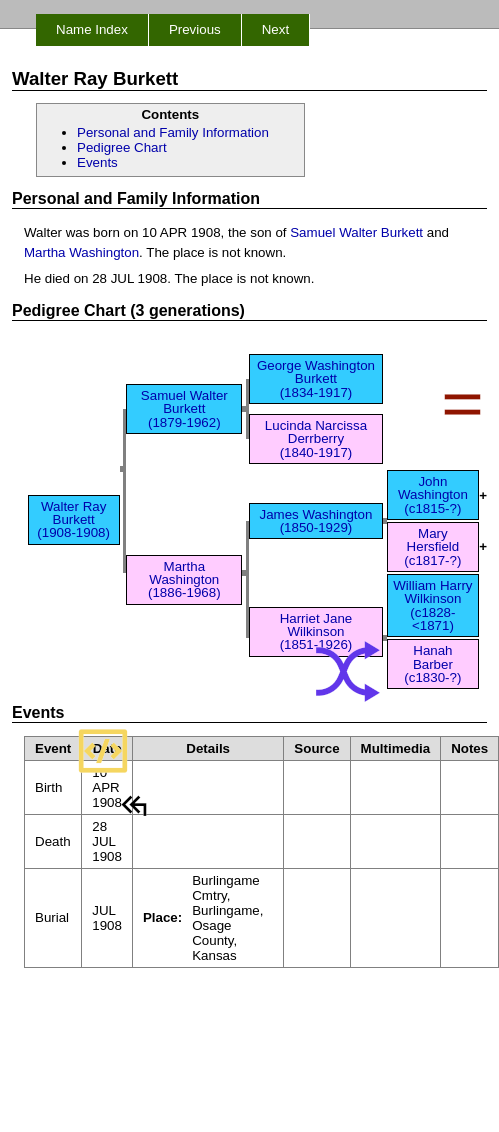 This screenshot has width=499, height=1132. I want to click on shuffle playback order, so click(346, 671).